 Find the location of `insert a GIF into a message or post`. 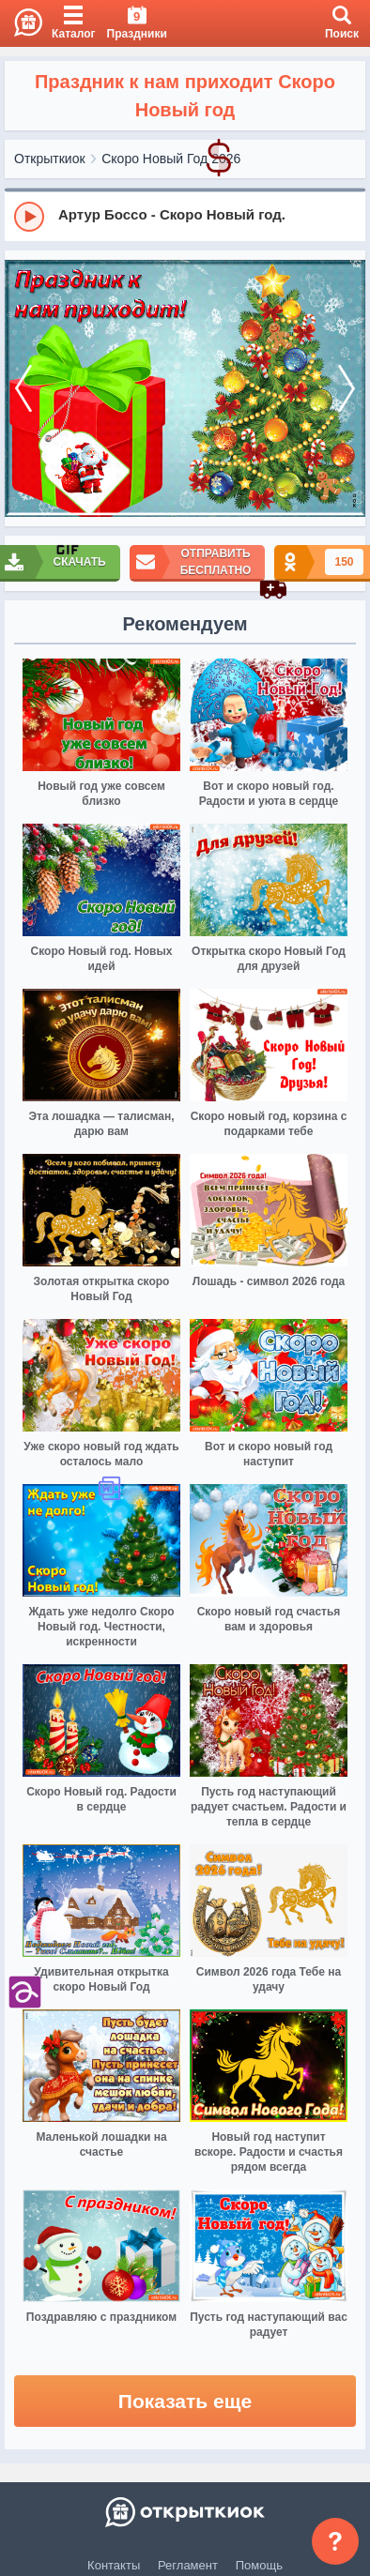

insert a GIF into a message or post is located at coordinates (68, 550).